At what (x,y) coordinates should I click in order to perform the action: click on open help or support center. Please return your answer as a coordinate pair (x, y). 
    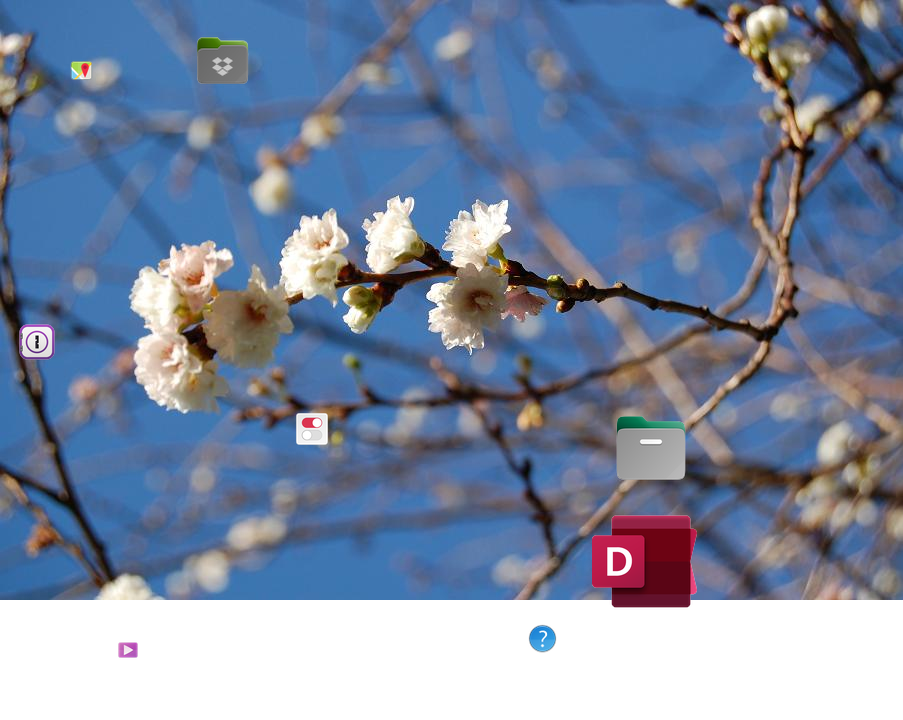
    Looking at the image, I should click on (542, 638).